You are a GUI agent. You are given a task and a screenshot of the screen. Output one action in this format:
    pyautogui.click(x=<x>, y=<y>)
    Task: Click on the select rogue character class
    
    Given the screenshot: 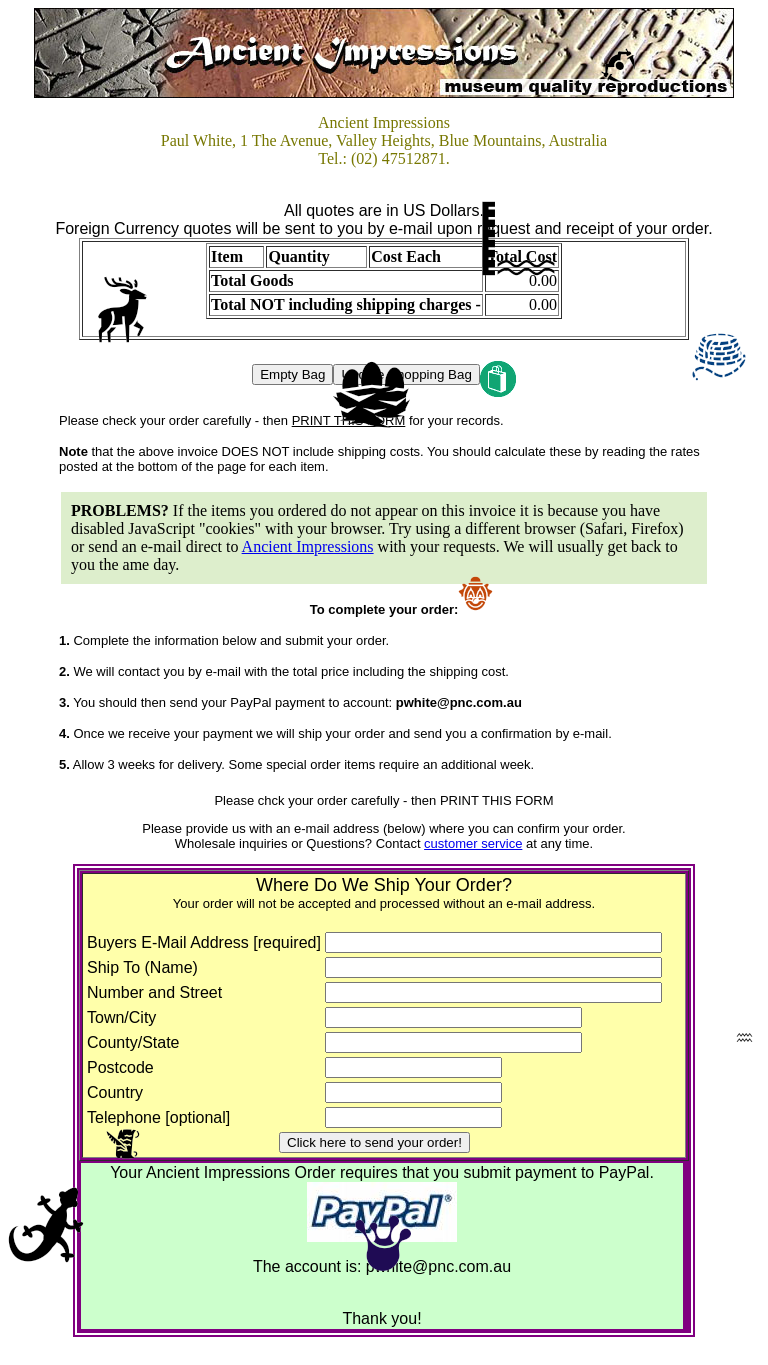 What is the action you would take?
    pyautogui.click(x=618, y=65)
    